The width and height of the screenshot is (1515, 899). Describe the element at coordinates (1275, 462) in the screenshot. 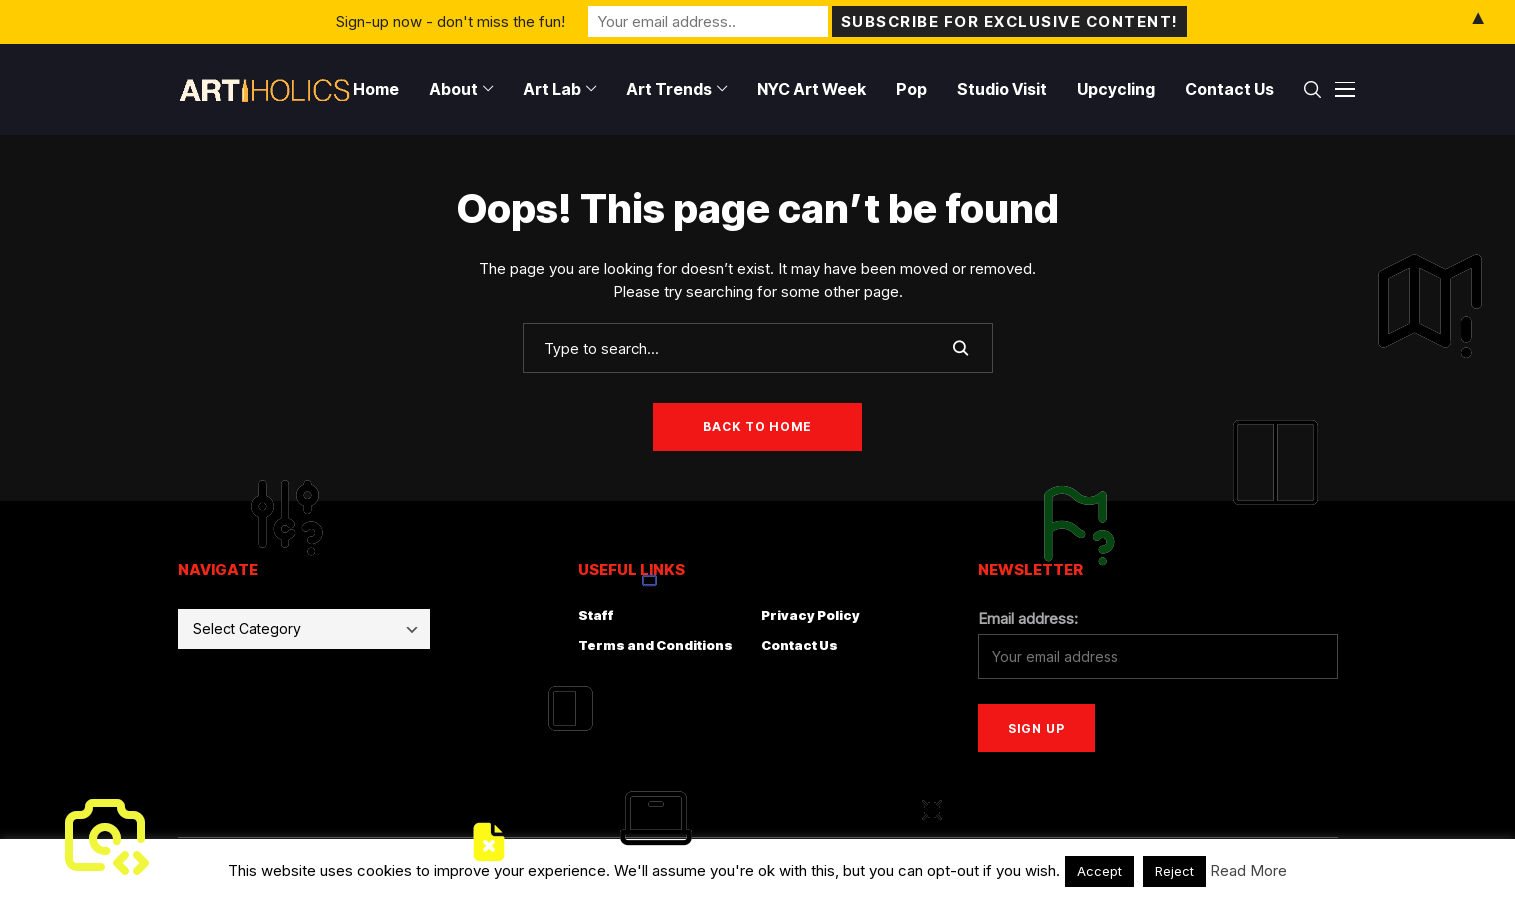

I see `split view horizontally` at that location.